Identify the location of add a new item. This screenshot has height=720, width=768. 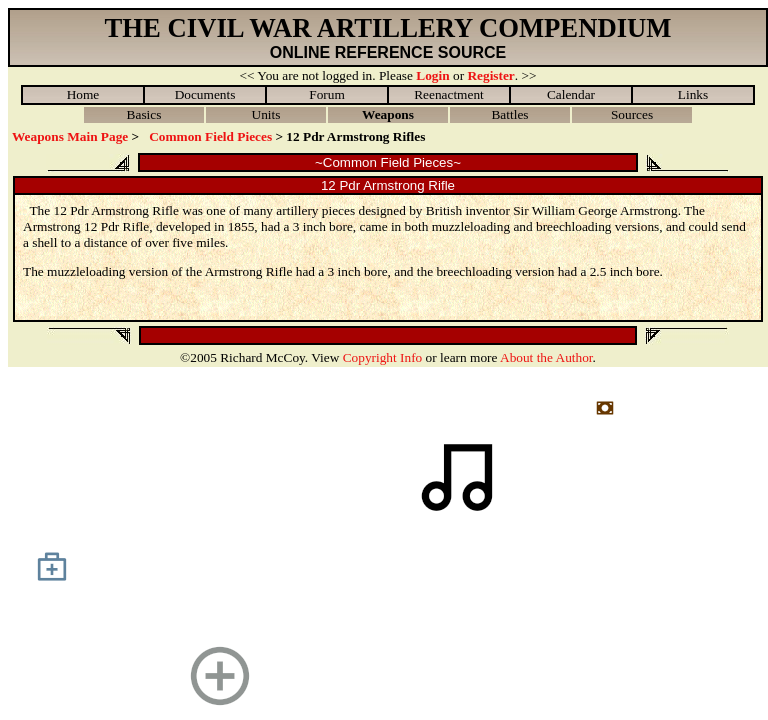
(220, 676).